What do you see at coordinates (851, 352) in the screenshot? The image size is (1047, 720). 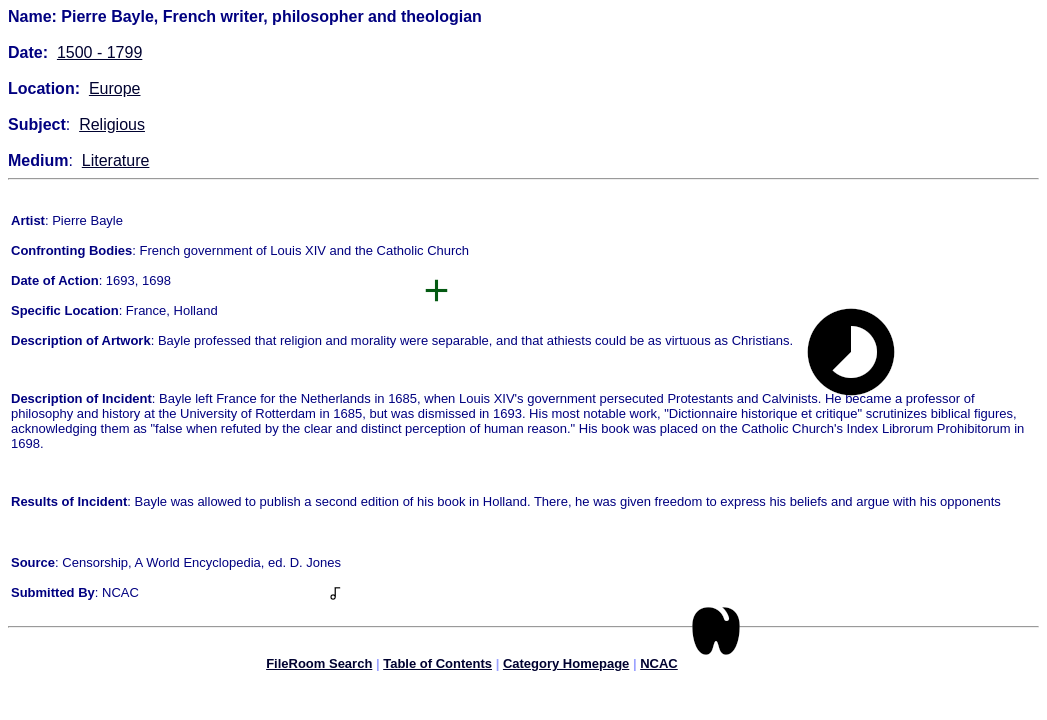 I see `indicates approximately 80% progress complete` at bounding box center [851, 352].